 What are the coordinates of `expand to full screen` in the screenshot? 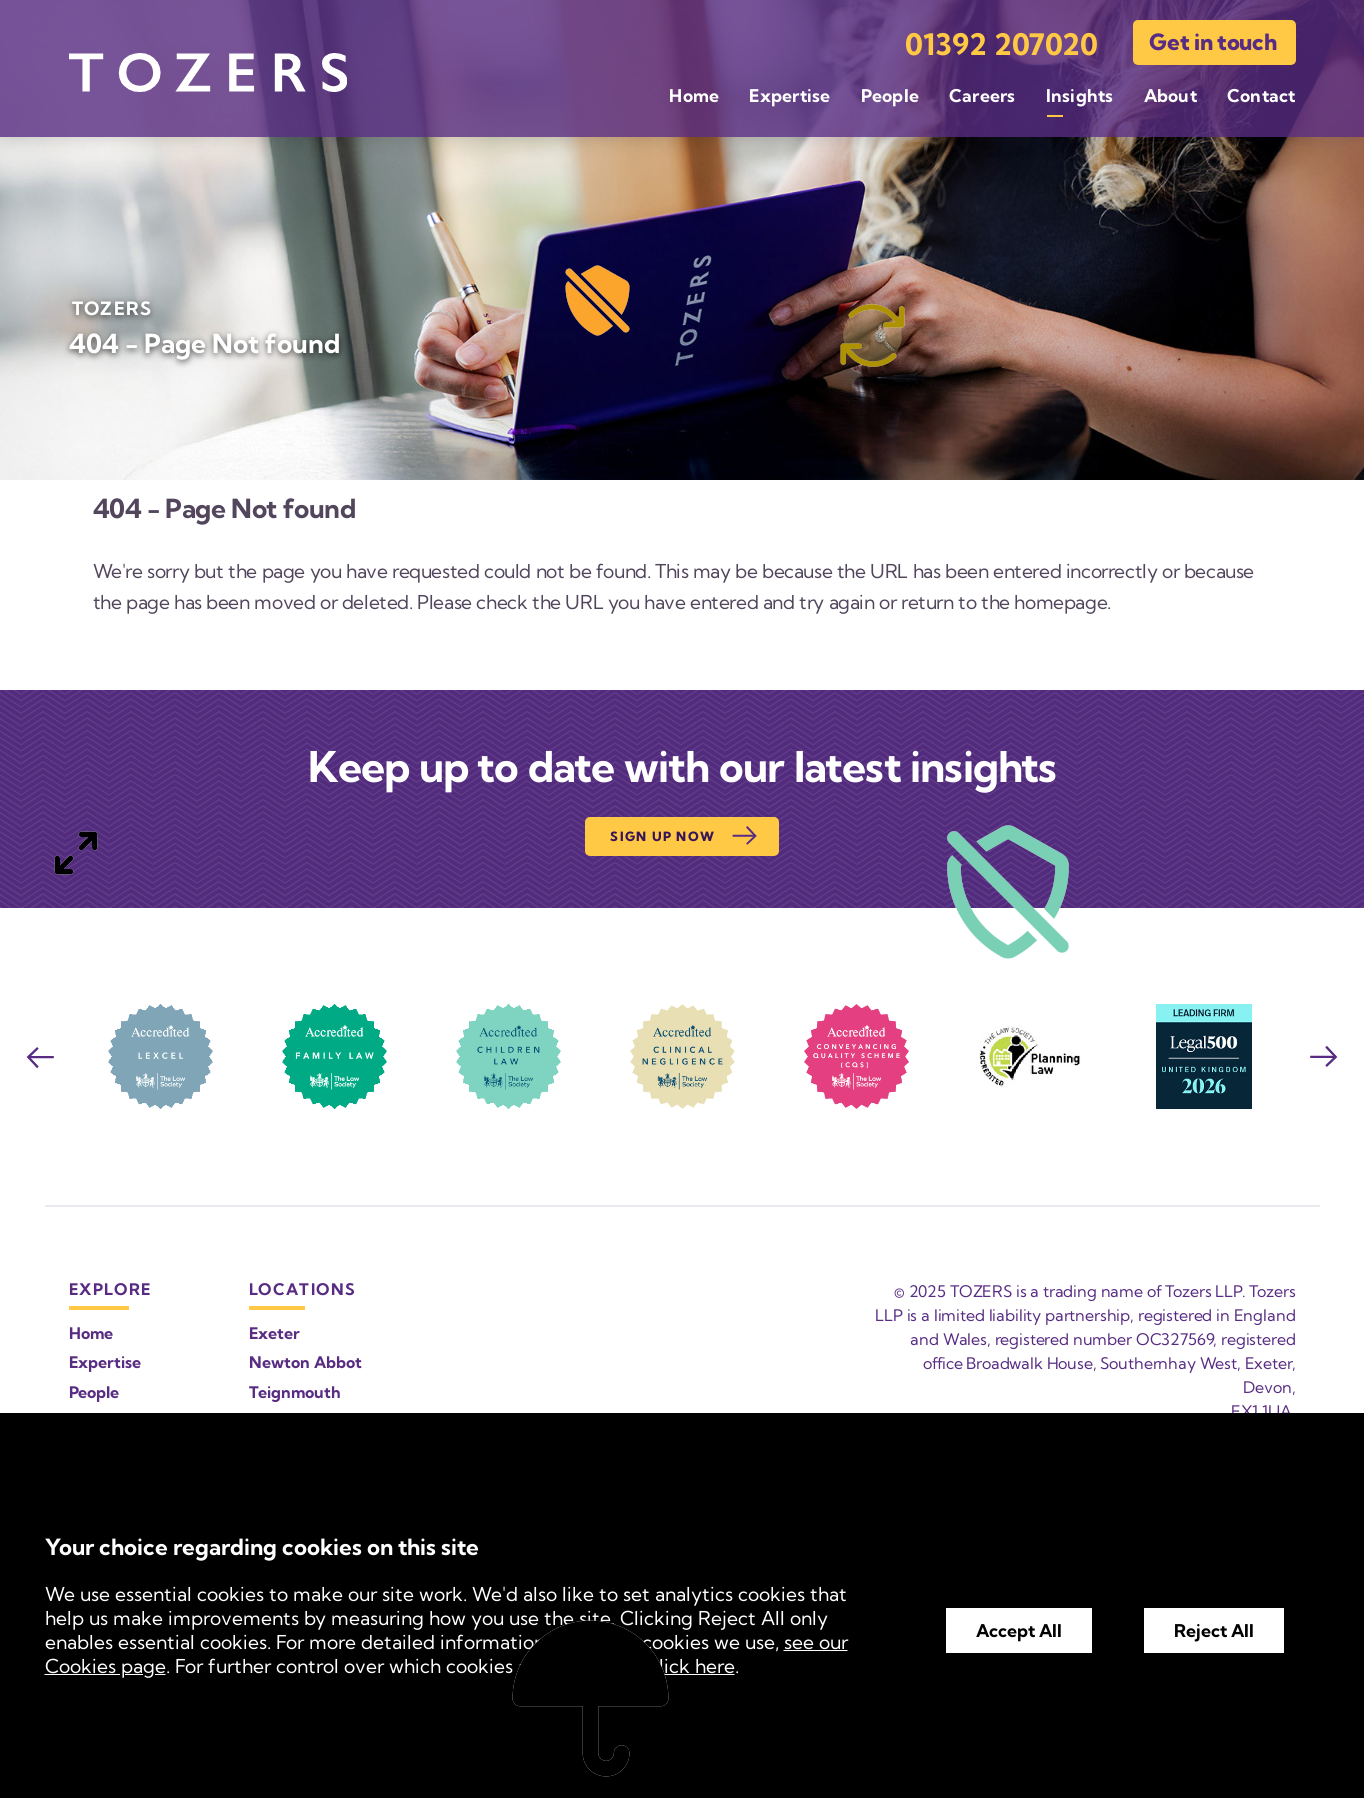 It's located at (76, 853).